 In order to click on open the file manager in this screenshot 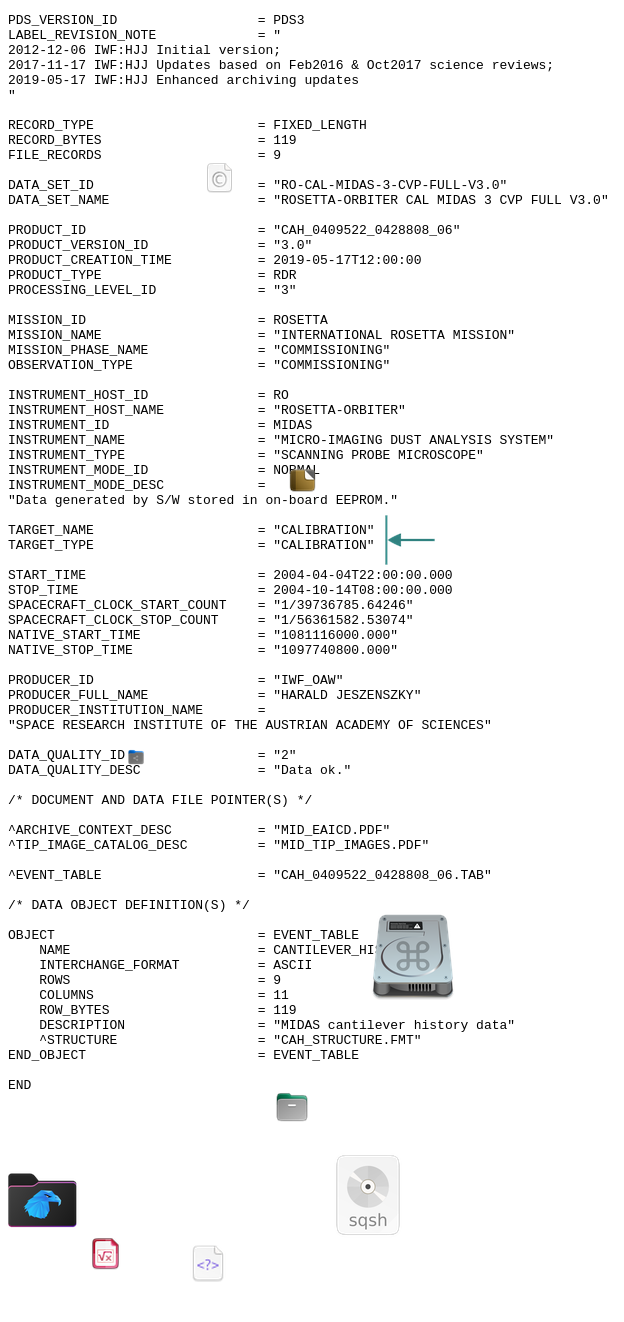, I will do `click(292, 1107)`.